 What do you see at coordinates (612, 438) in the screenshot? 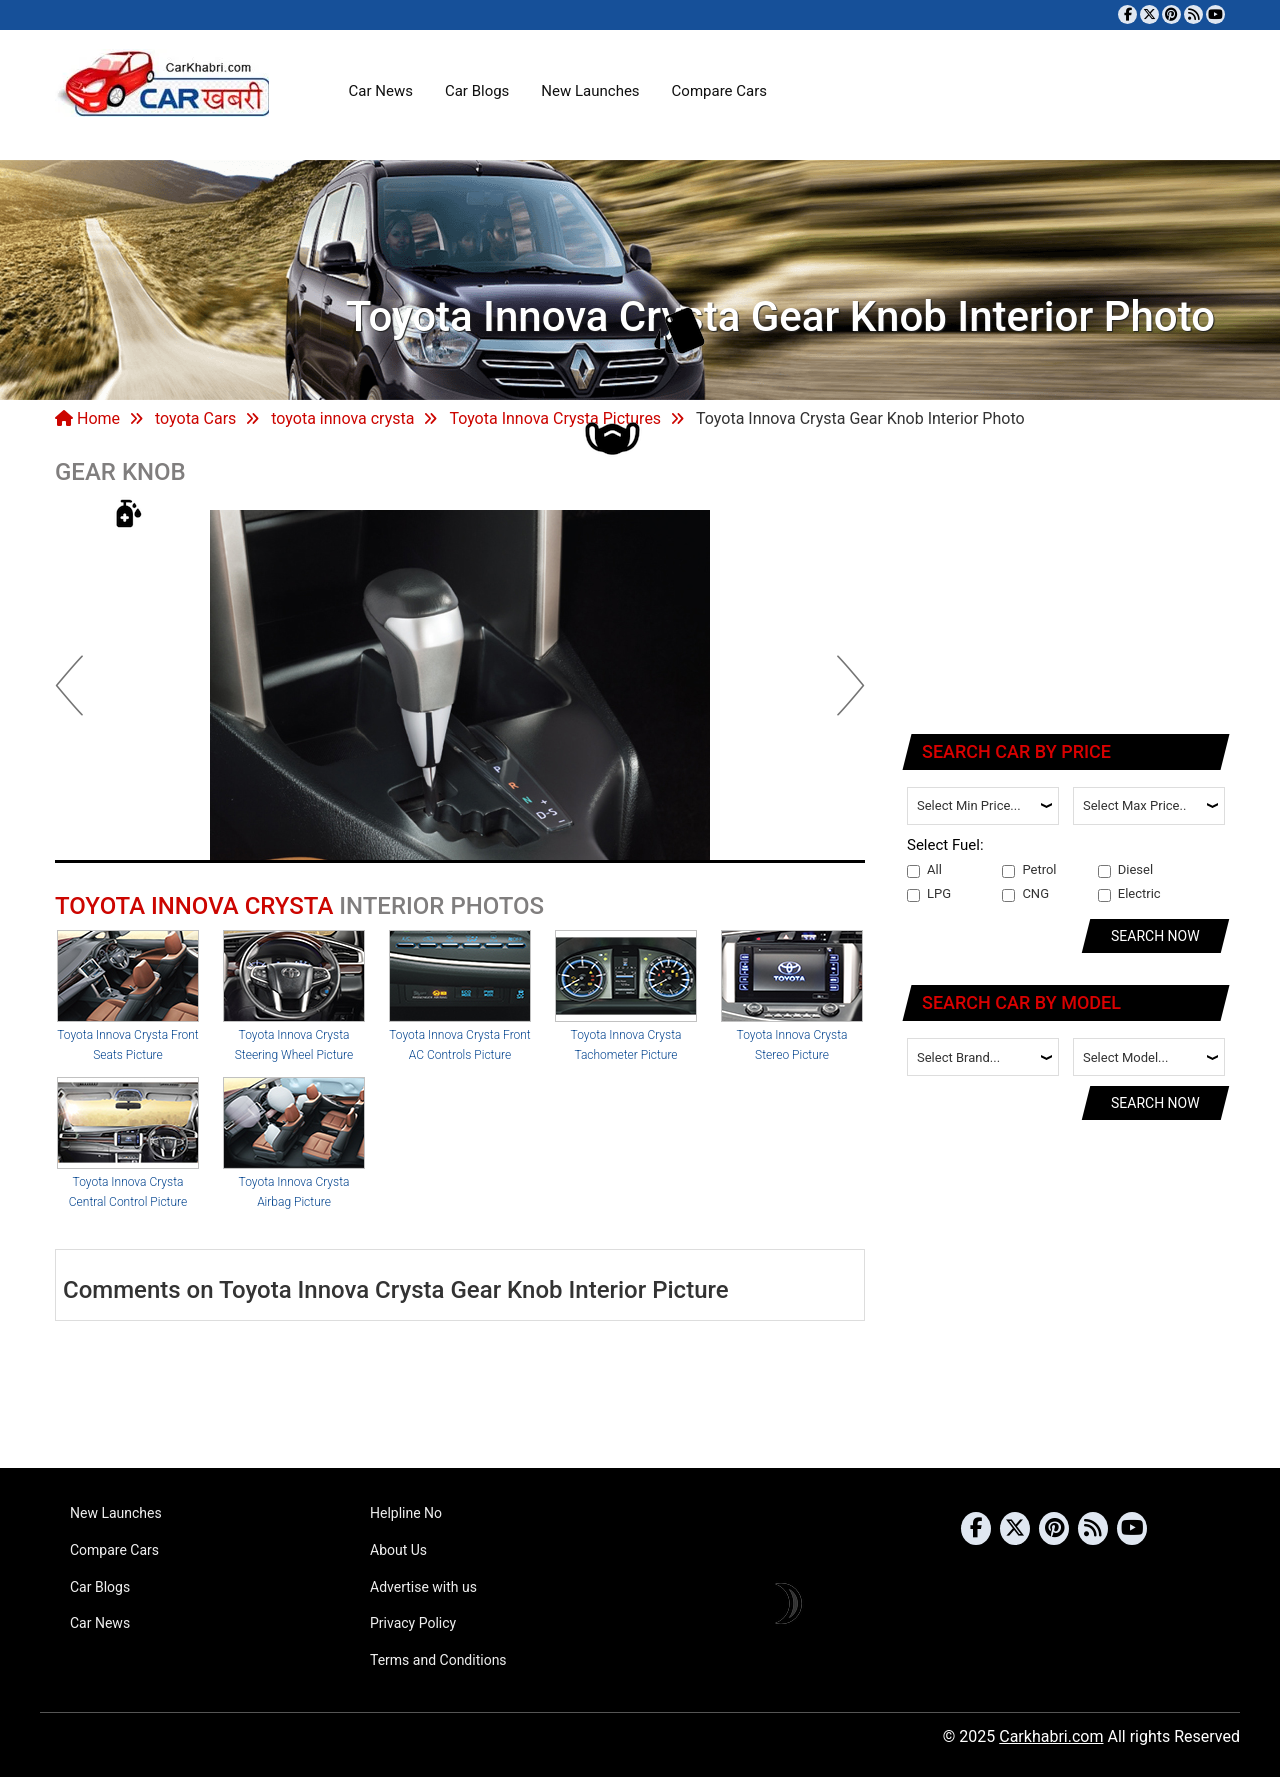
I see `indicates mask required or health safety guidelines` at bounding box center [612, 438].